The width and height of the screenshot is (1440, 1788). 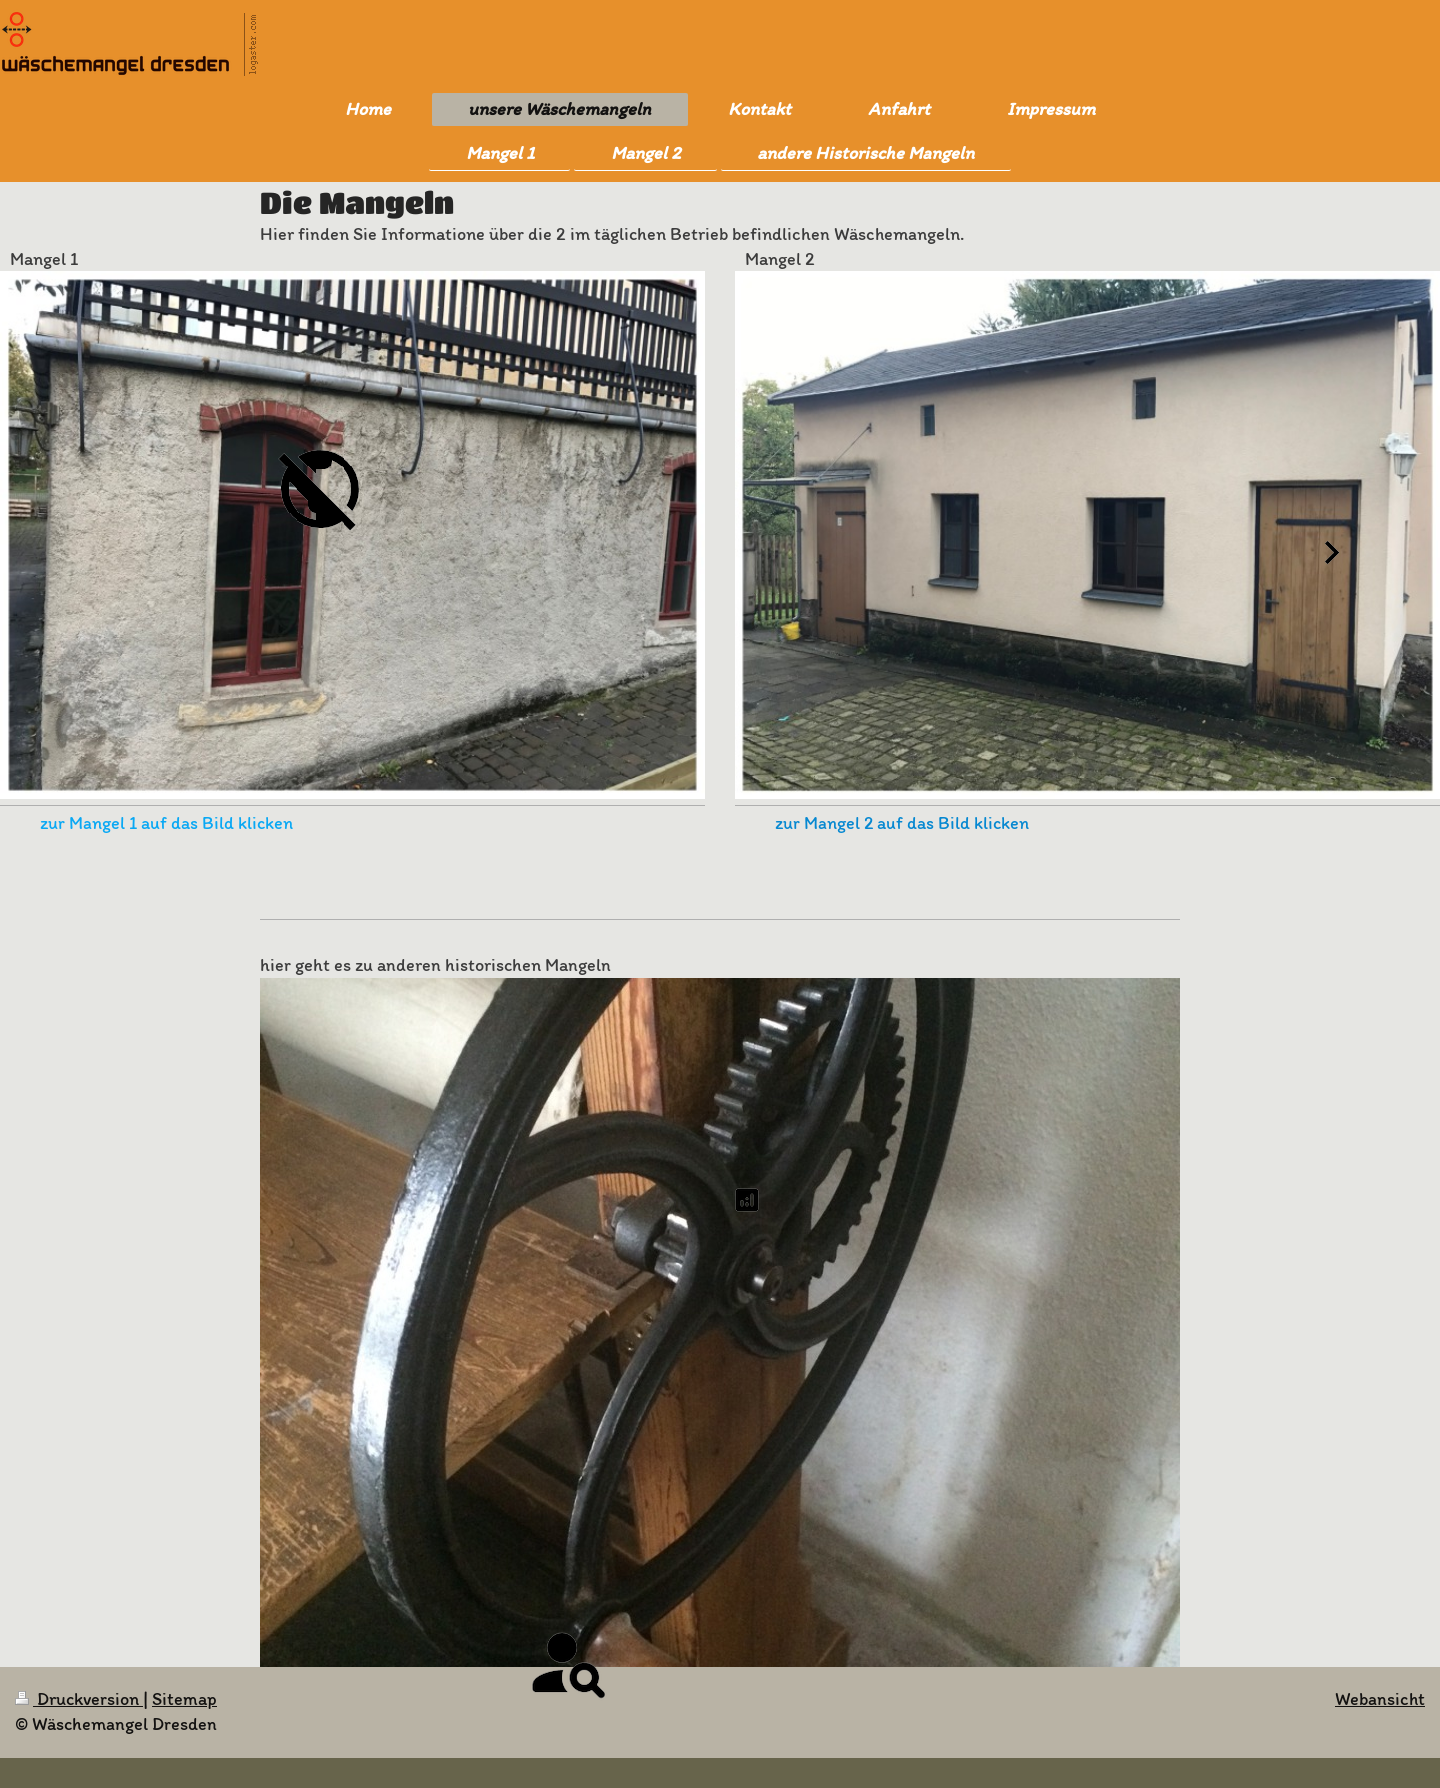 What do you see at coordinates (569, 1662) in the screenshot?
I see `search for a person or contact` at bounding box center [569, 1662].